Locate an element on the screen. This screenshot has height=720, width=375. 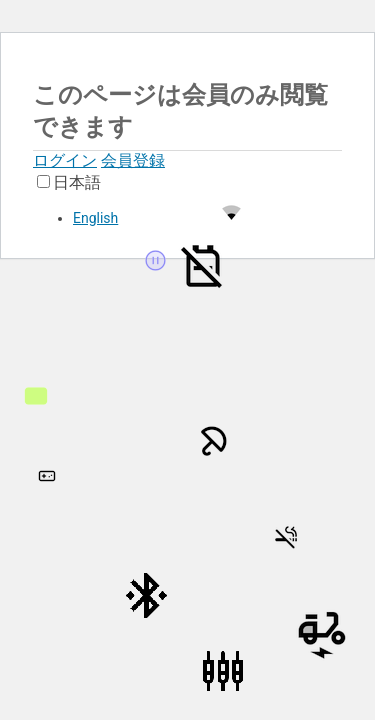
indicates weak wifi signal strength (1 bar) is located at coordinates (231, 212).